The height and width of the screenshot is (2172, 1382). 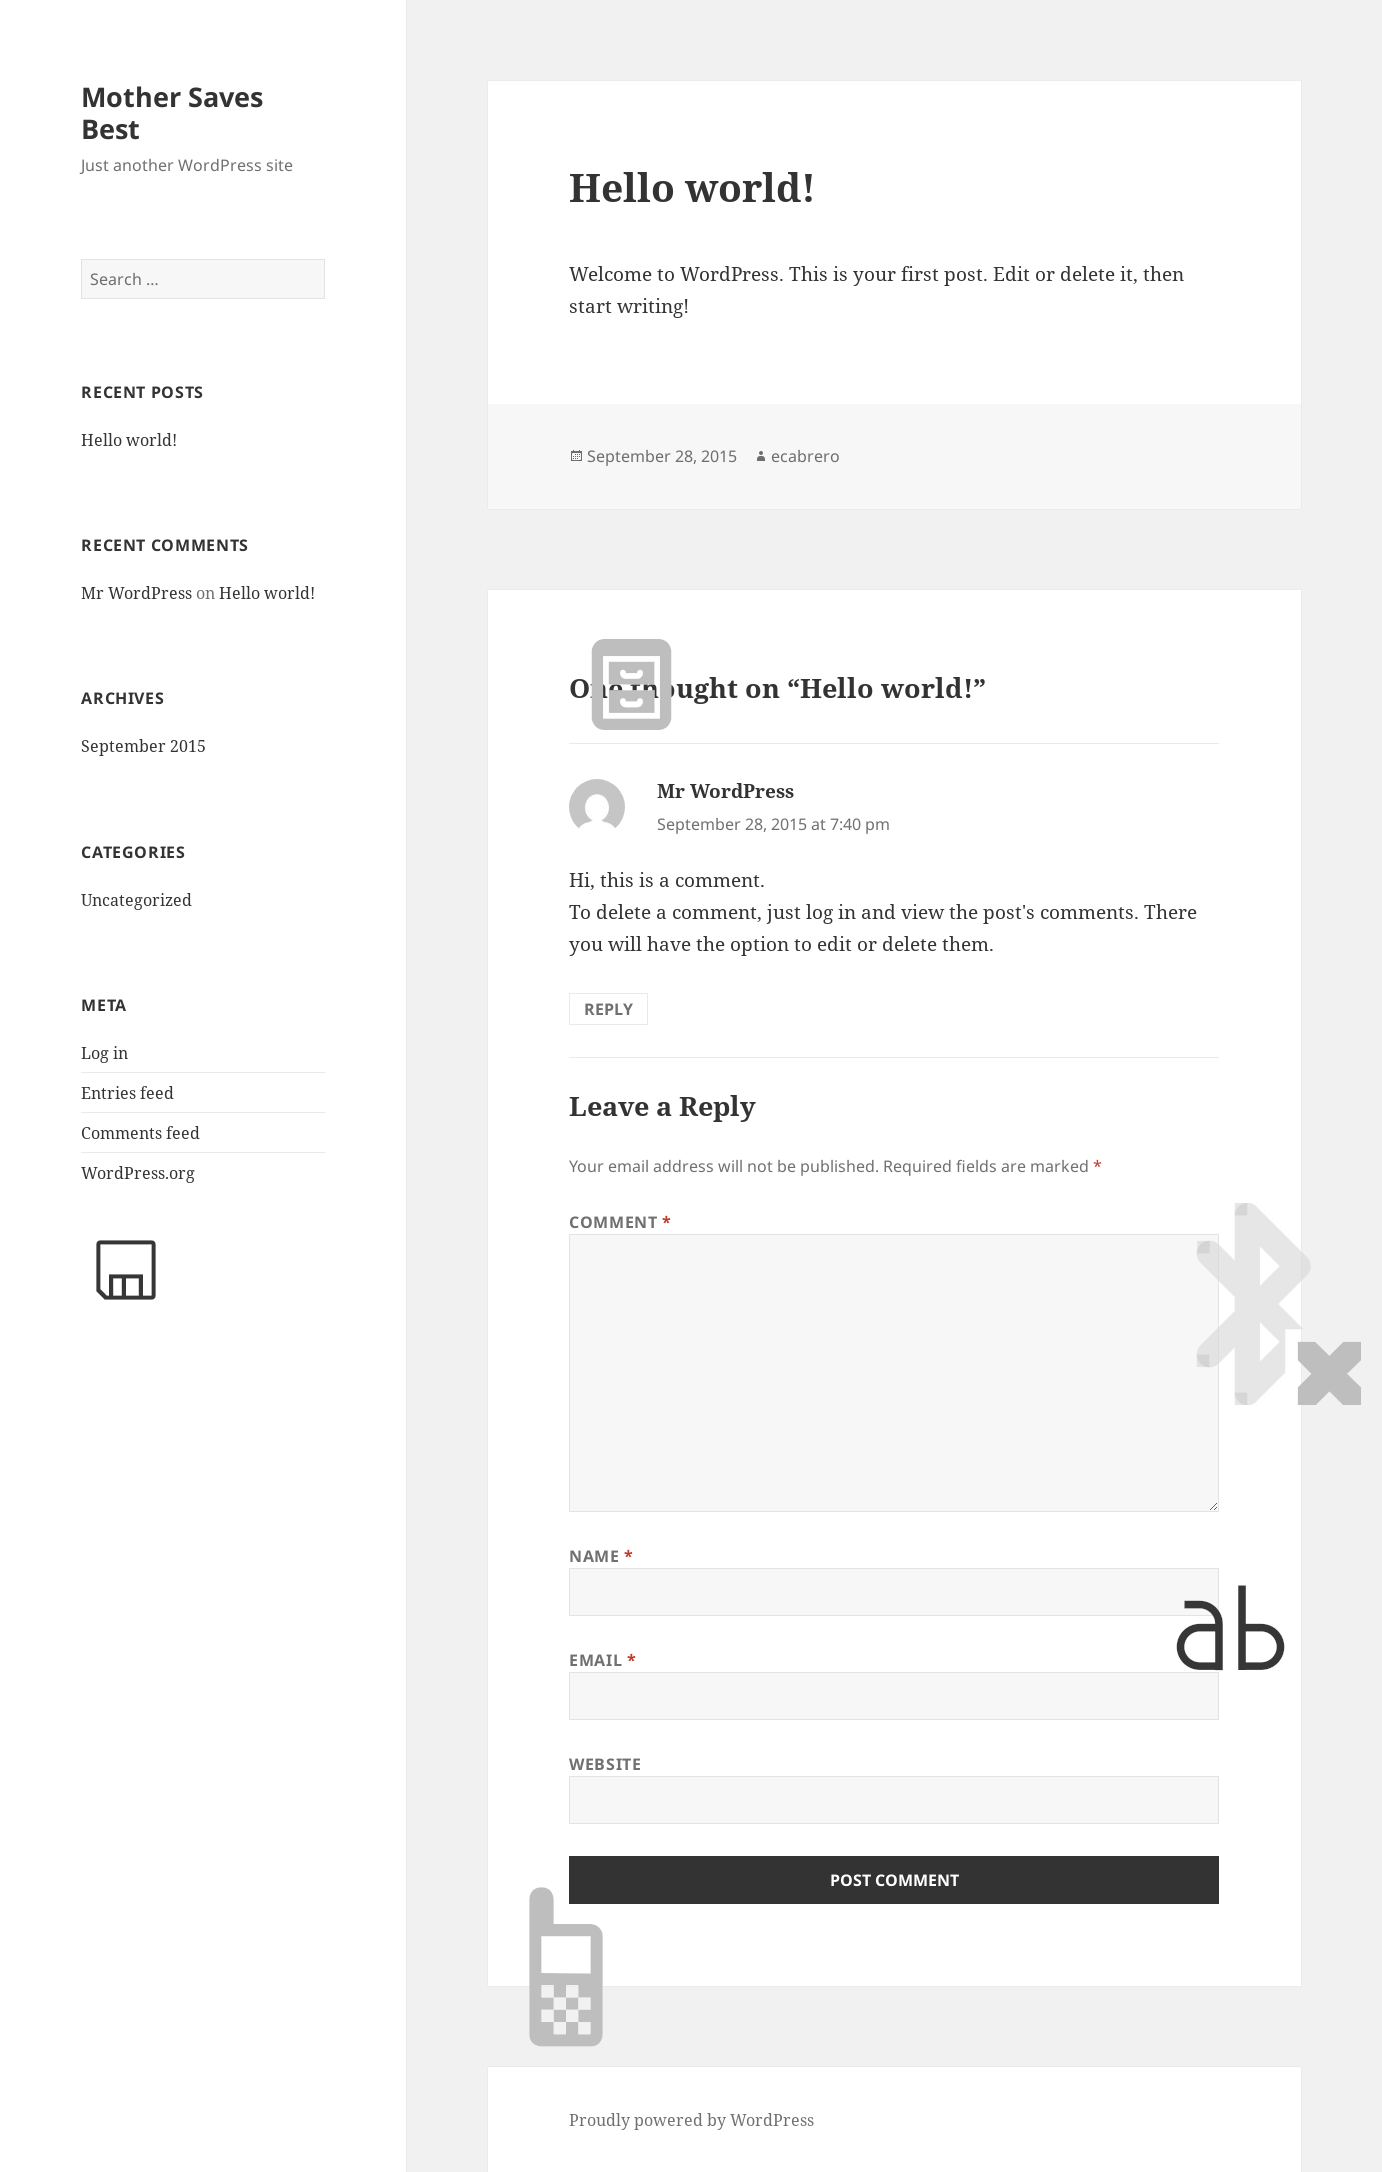 What do you see at coordinates (1260, 1304) in the screenshot?
I see `bluetooth is currently disabled` at bounding box center [1260, 1304].